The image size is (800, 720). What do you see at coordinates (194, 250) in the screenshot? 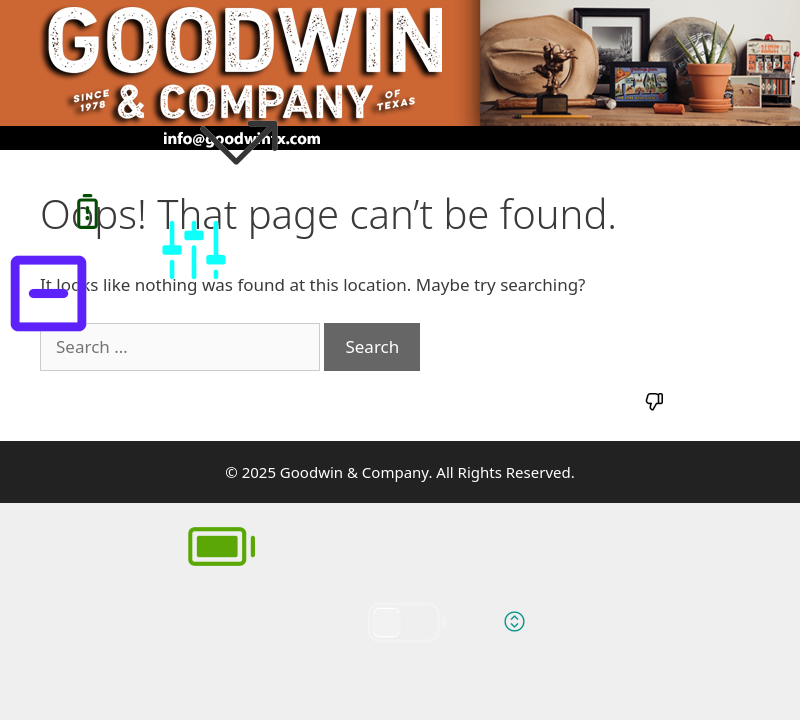
I see `adjust settings or preferences` at bounding box center [194, 250].